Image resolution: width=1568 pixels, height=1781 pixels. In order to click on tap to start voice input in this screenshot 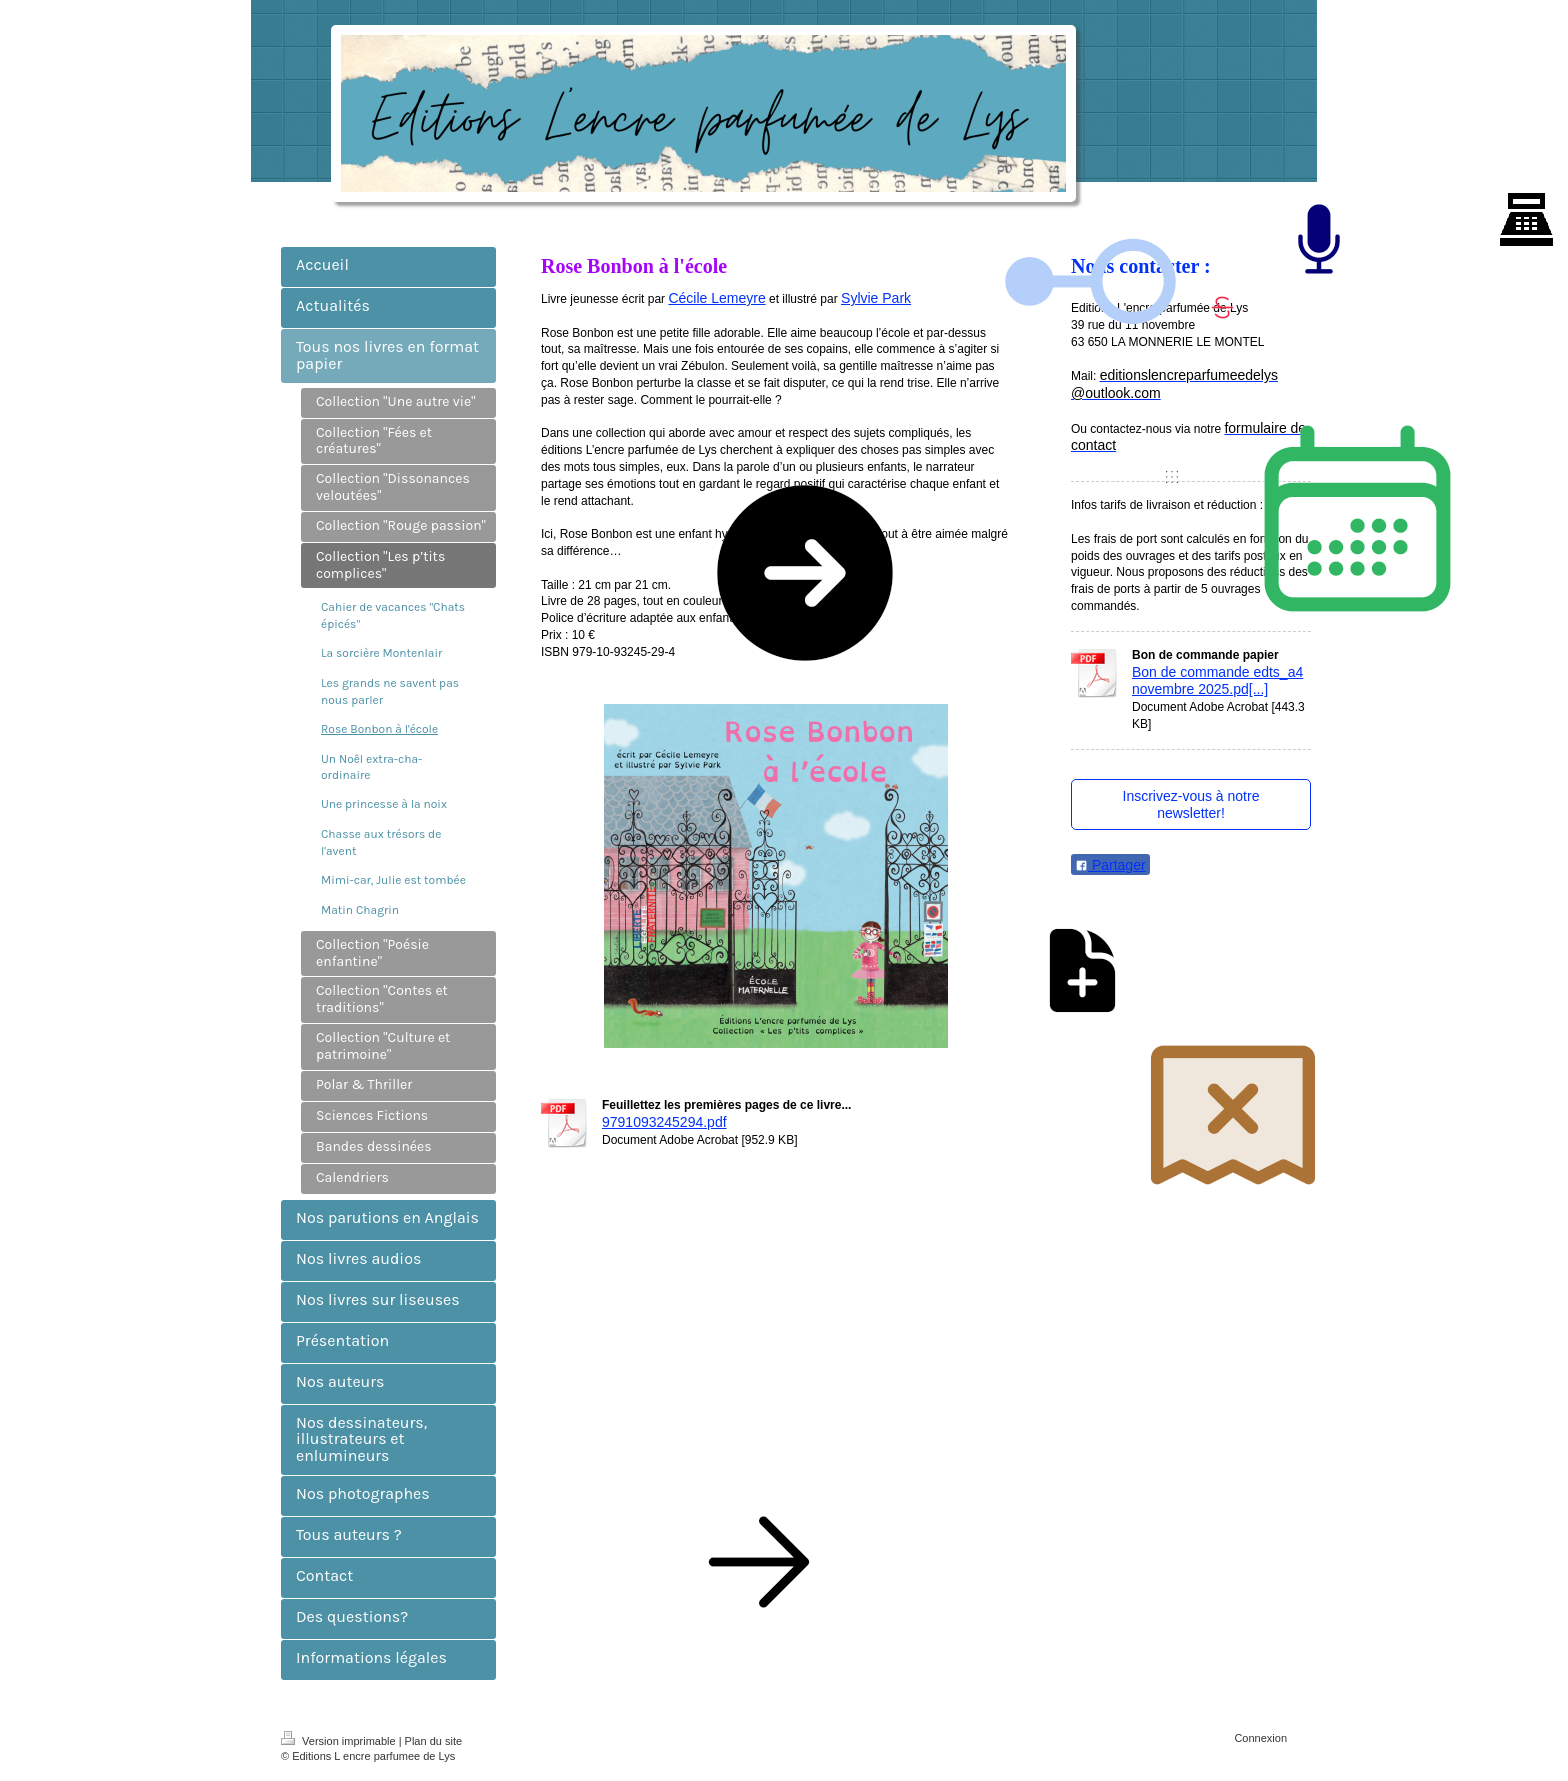, I will do `click(1319, 239)`.